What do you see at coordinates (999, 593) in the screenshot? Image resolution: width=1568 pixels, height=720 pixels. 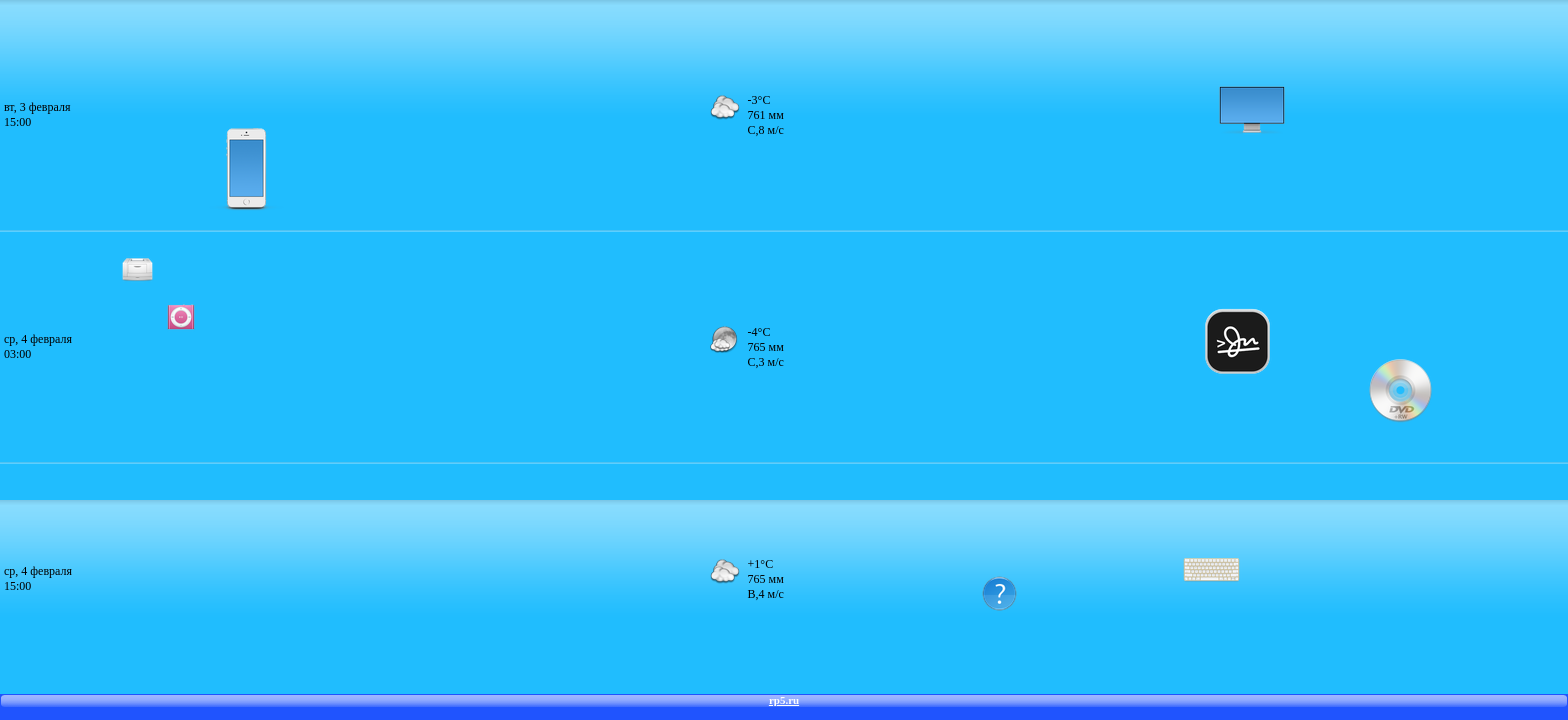 I see `access help documentation or support` at bounding box center [999, 593].